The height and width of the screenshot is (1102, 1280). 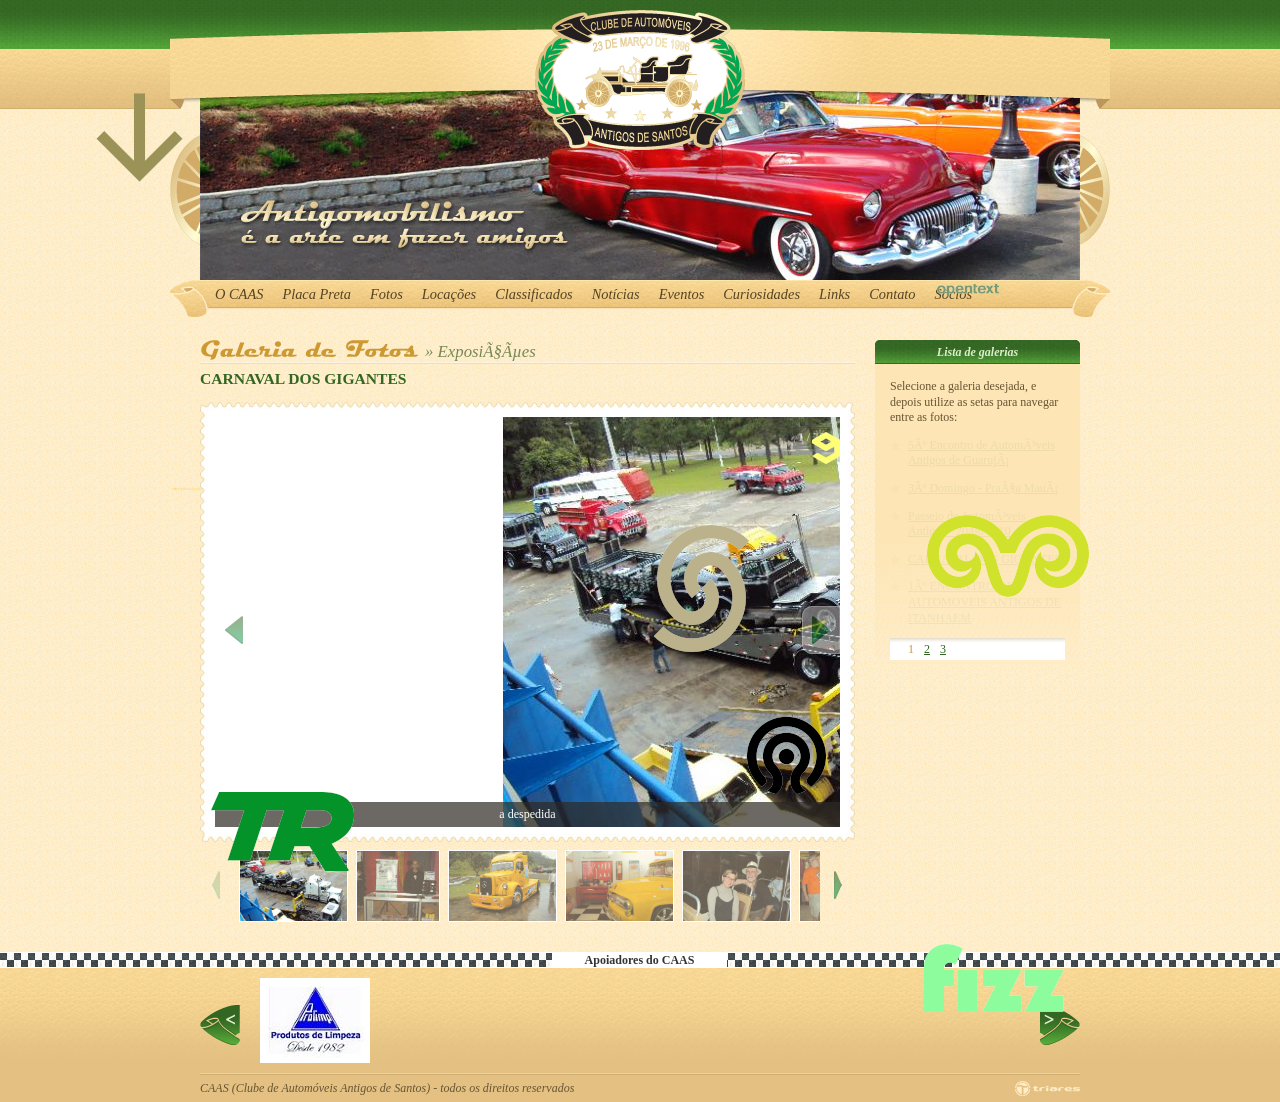 What do you see at coordinates (1008, 556) in the screenshot?
I see `koç holding company logo` at bounding box center [1008, 556].